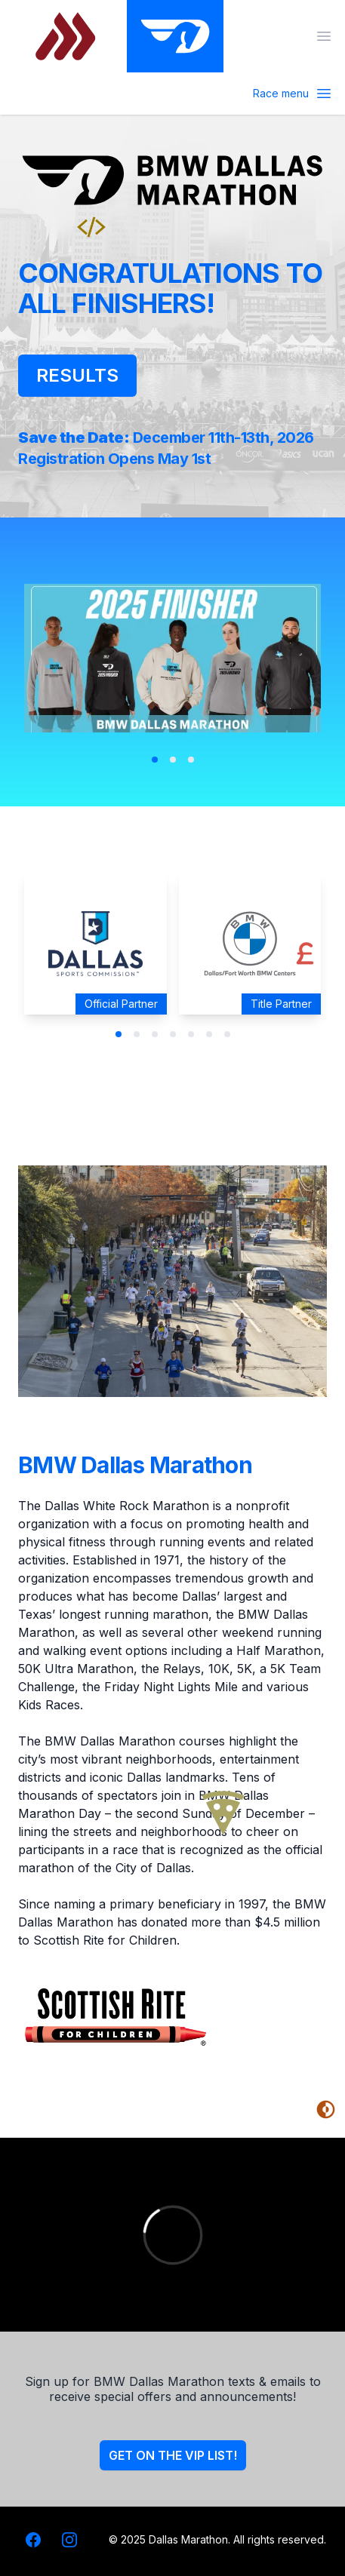 The image size is (345, 2576). What do you see at coordinates (223, 1813) in the screenshot?
I see `order food or access food delivery` at bounding box center [223, 1813].